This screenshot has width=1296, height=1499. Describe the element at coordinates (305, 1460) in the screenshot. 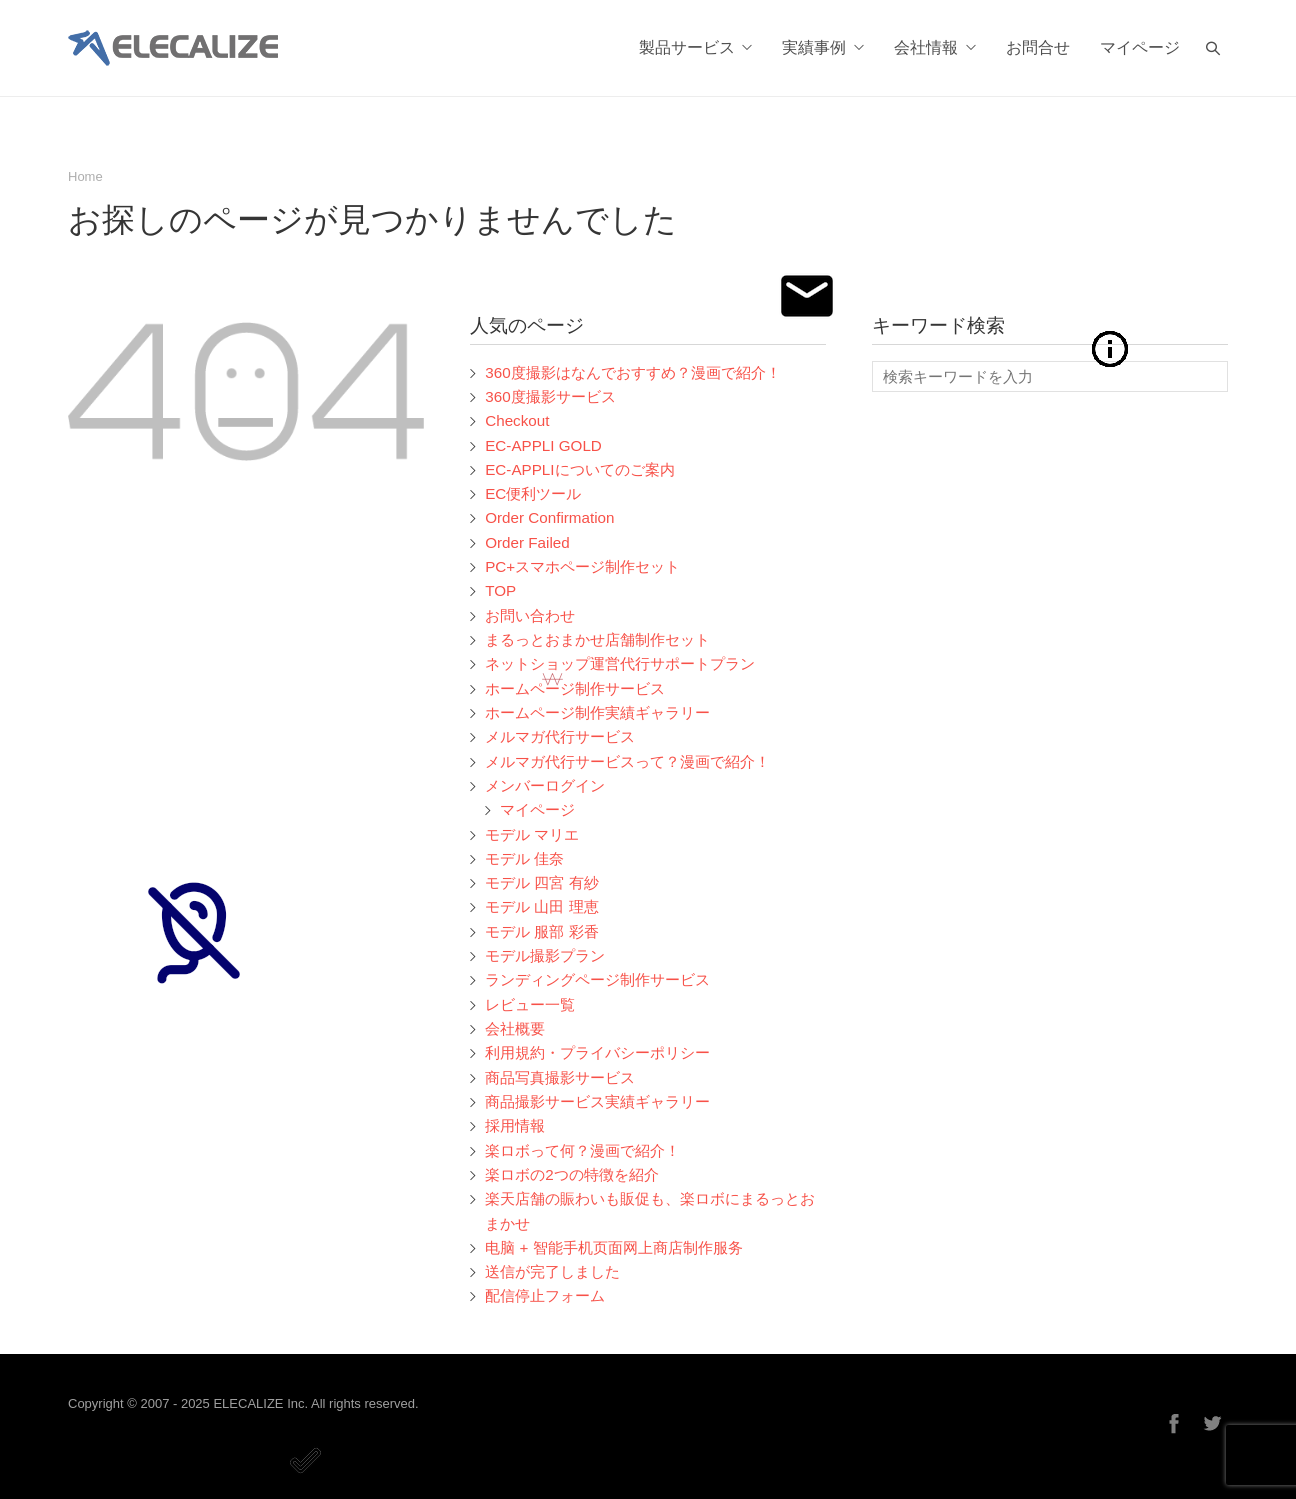

I see `task completed successfully` at that location.